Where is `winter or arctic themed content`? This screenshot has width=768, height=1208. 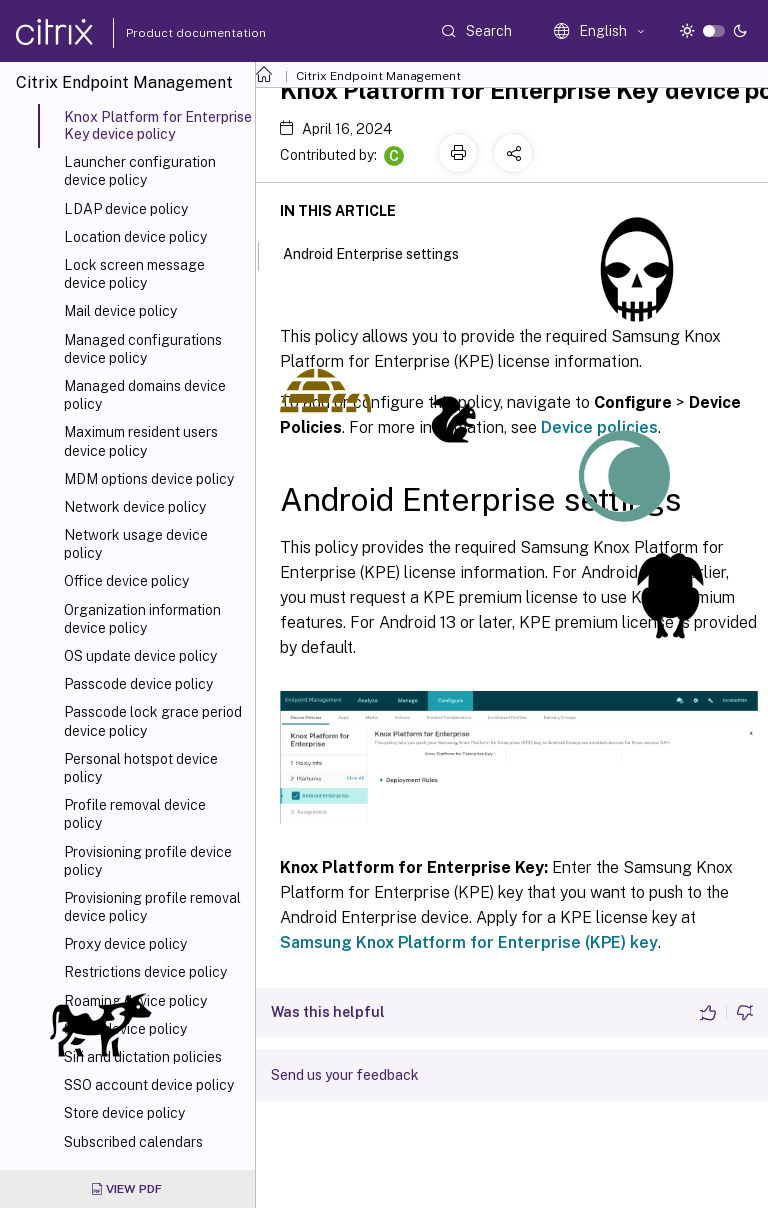 winter or arctic themed content is located at coordinates (325, 390).